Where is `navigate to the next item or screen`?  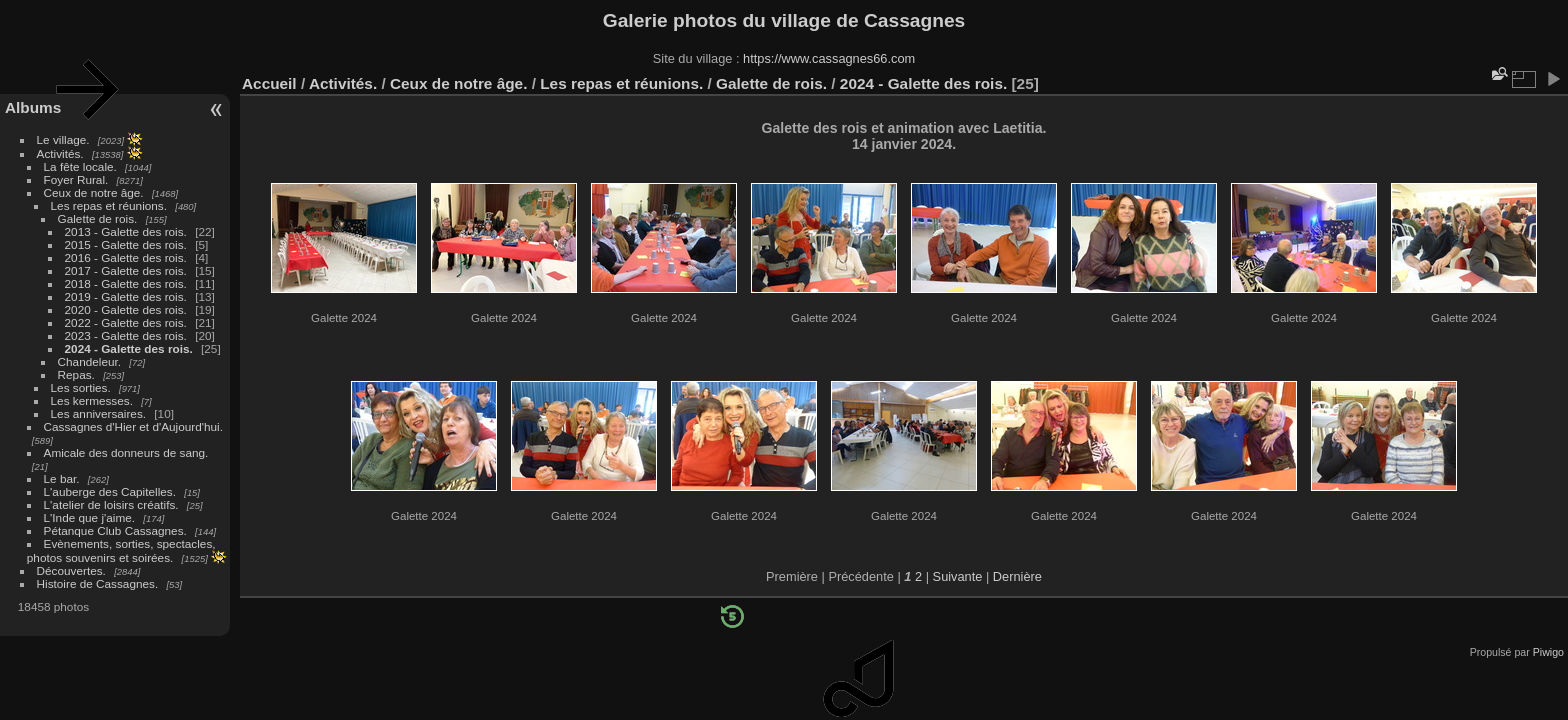 navigate to the next item or screen is located at coordinates (87, 89).